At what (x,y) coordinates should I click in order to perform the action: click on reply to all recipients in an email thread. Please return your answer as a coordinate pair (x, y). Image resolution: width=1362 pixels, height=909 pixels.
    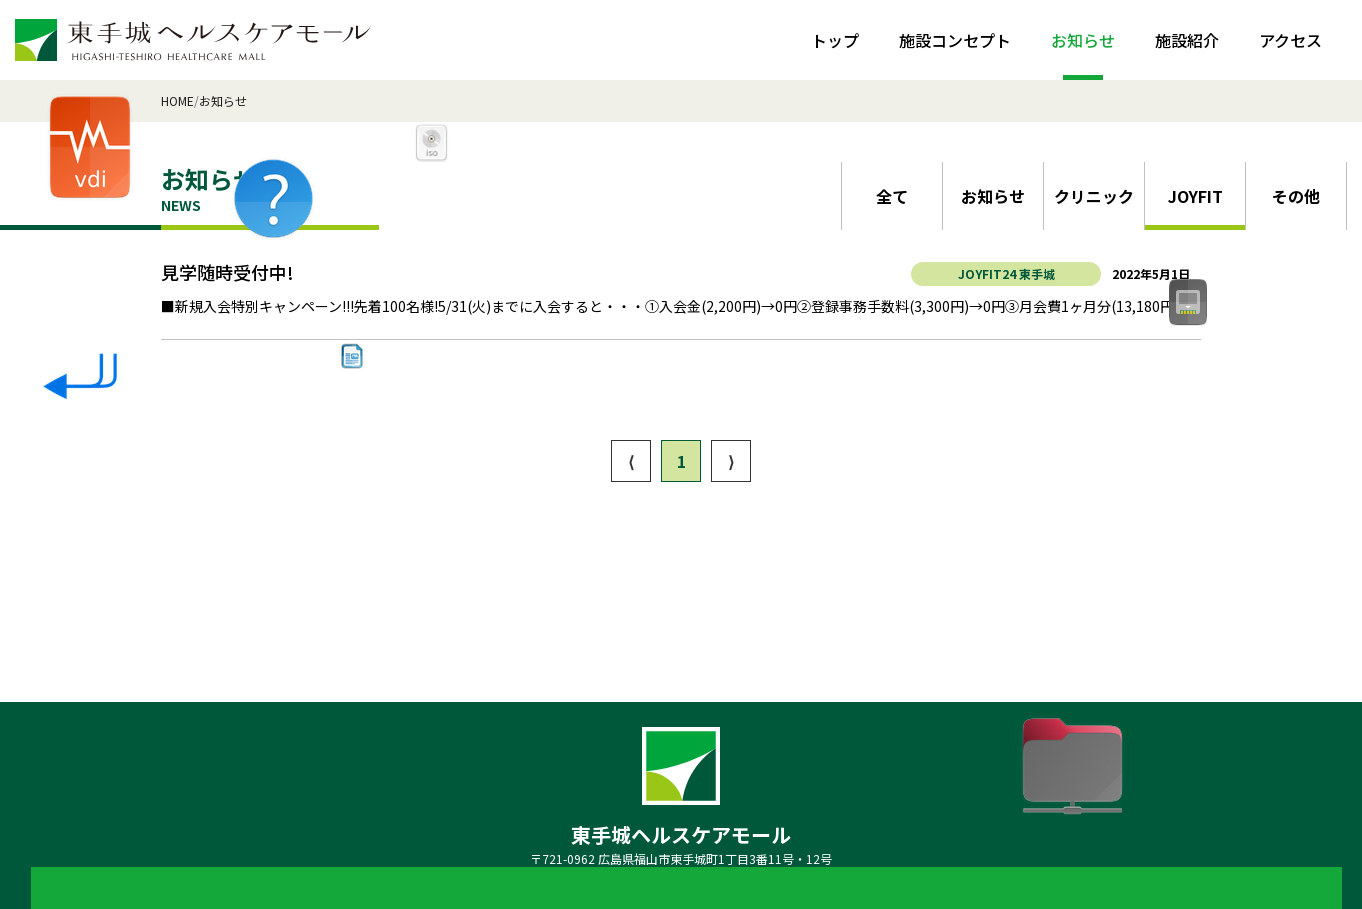
    Looking at the image, I should click on (79, 376).